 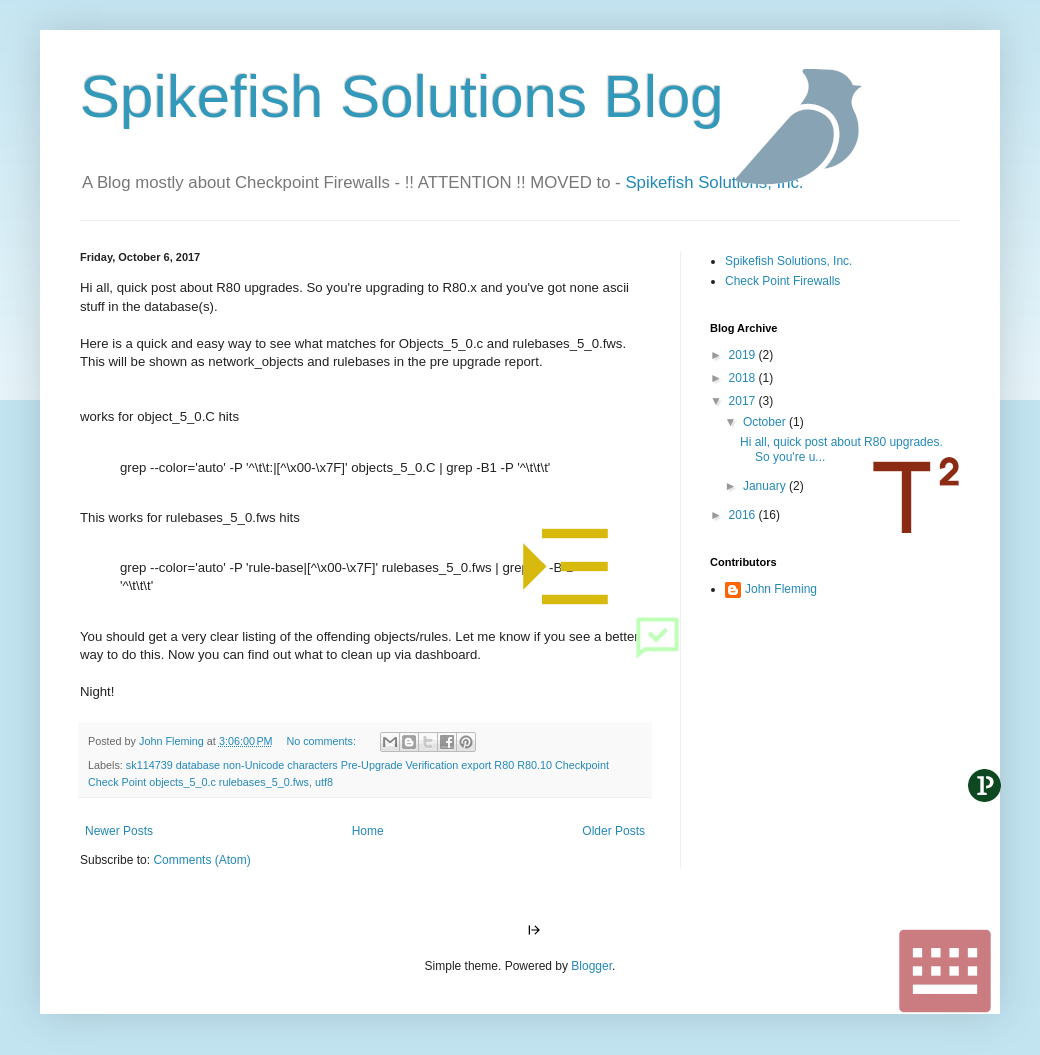 I want to click on Processing Foundation logo, so click(x=984, y=785).